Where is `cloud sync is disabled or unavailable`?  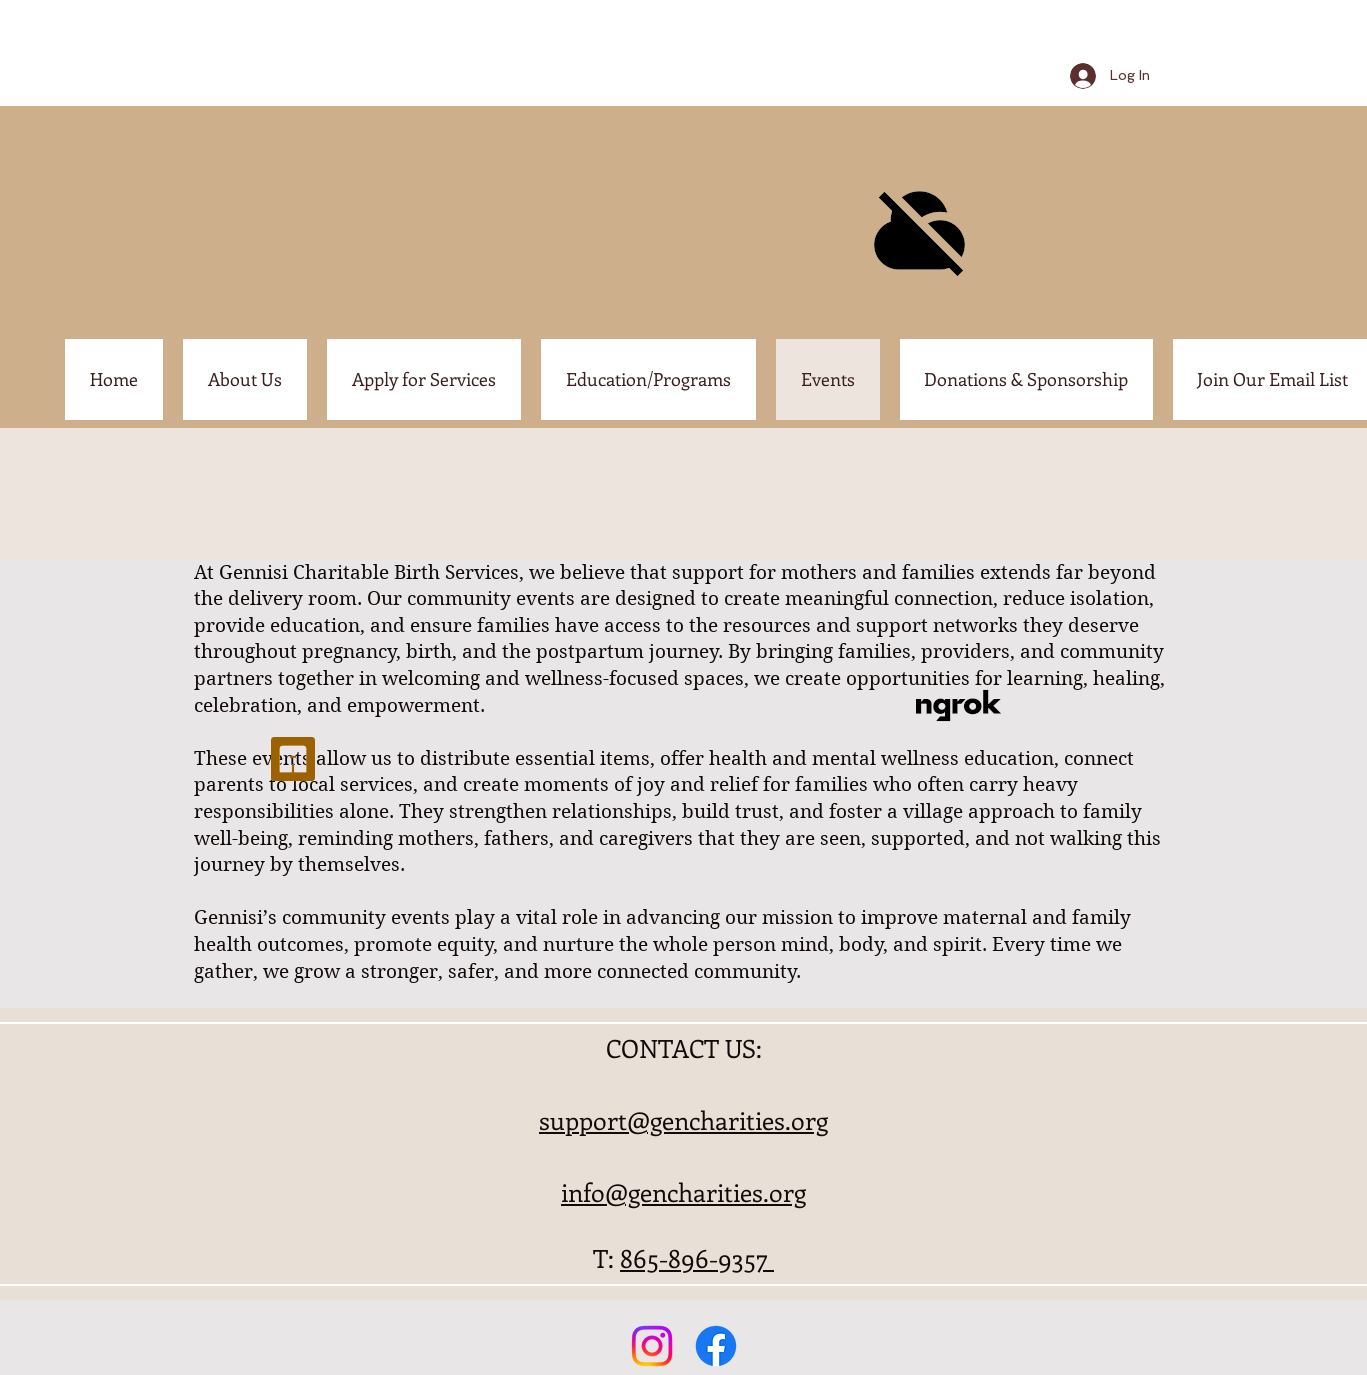
cloud sync is disabled or unavailable is located at coordinates (919, 232).